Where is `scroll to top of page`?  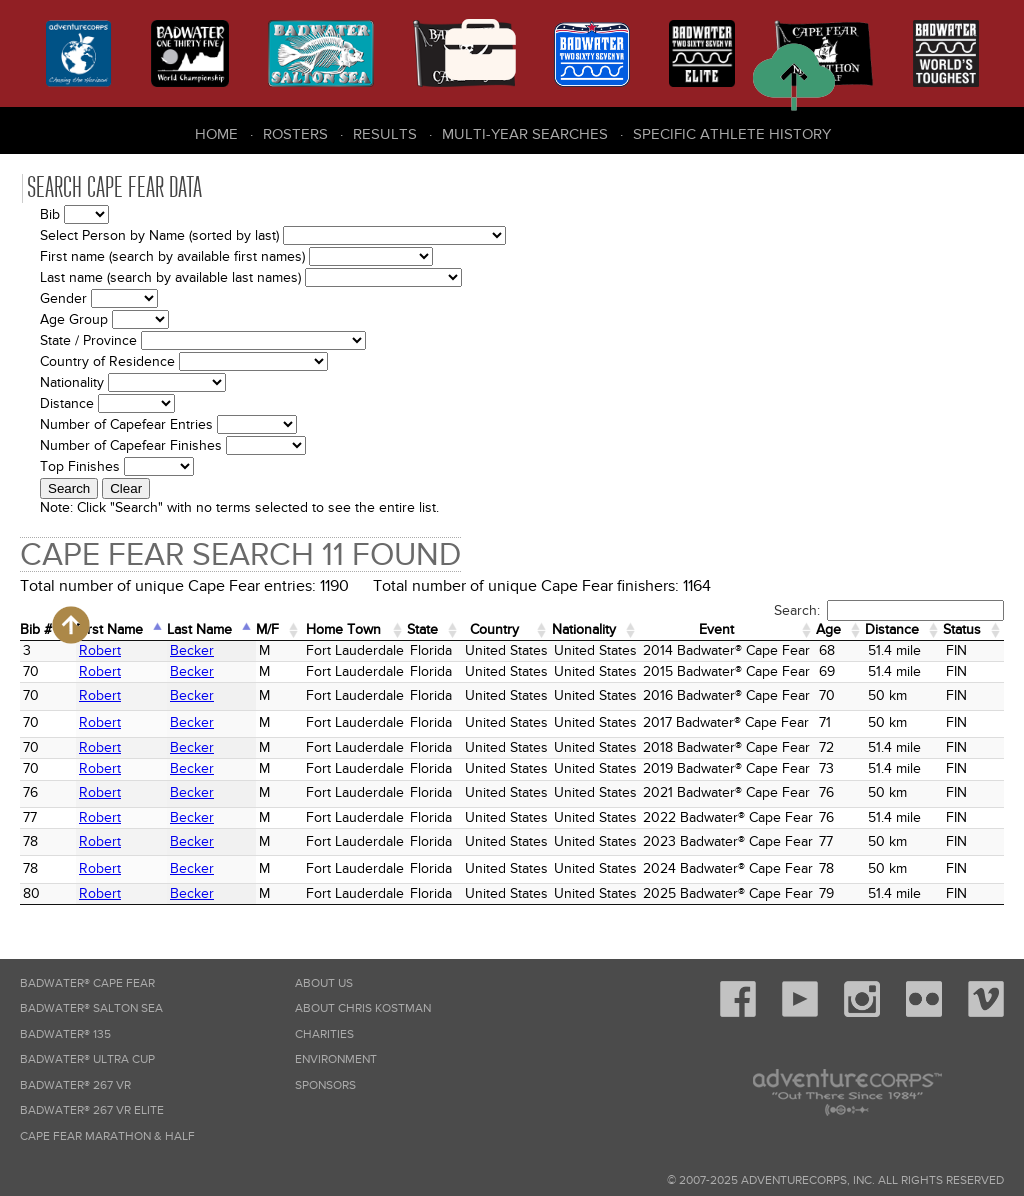 scroll to top of page is located at coordinates (71, 625).